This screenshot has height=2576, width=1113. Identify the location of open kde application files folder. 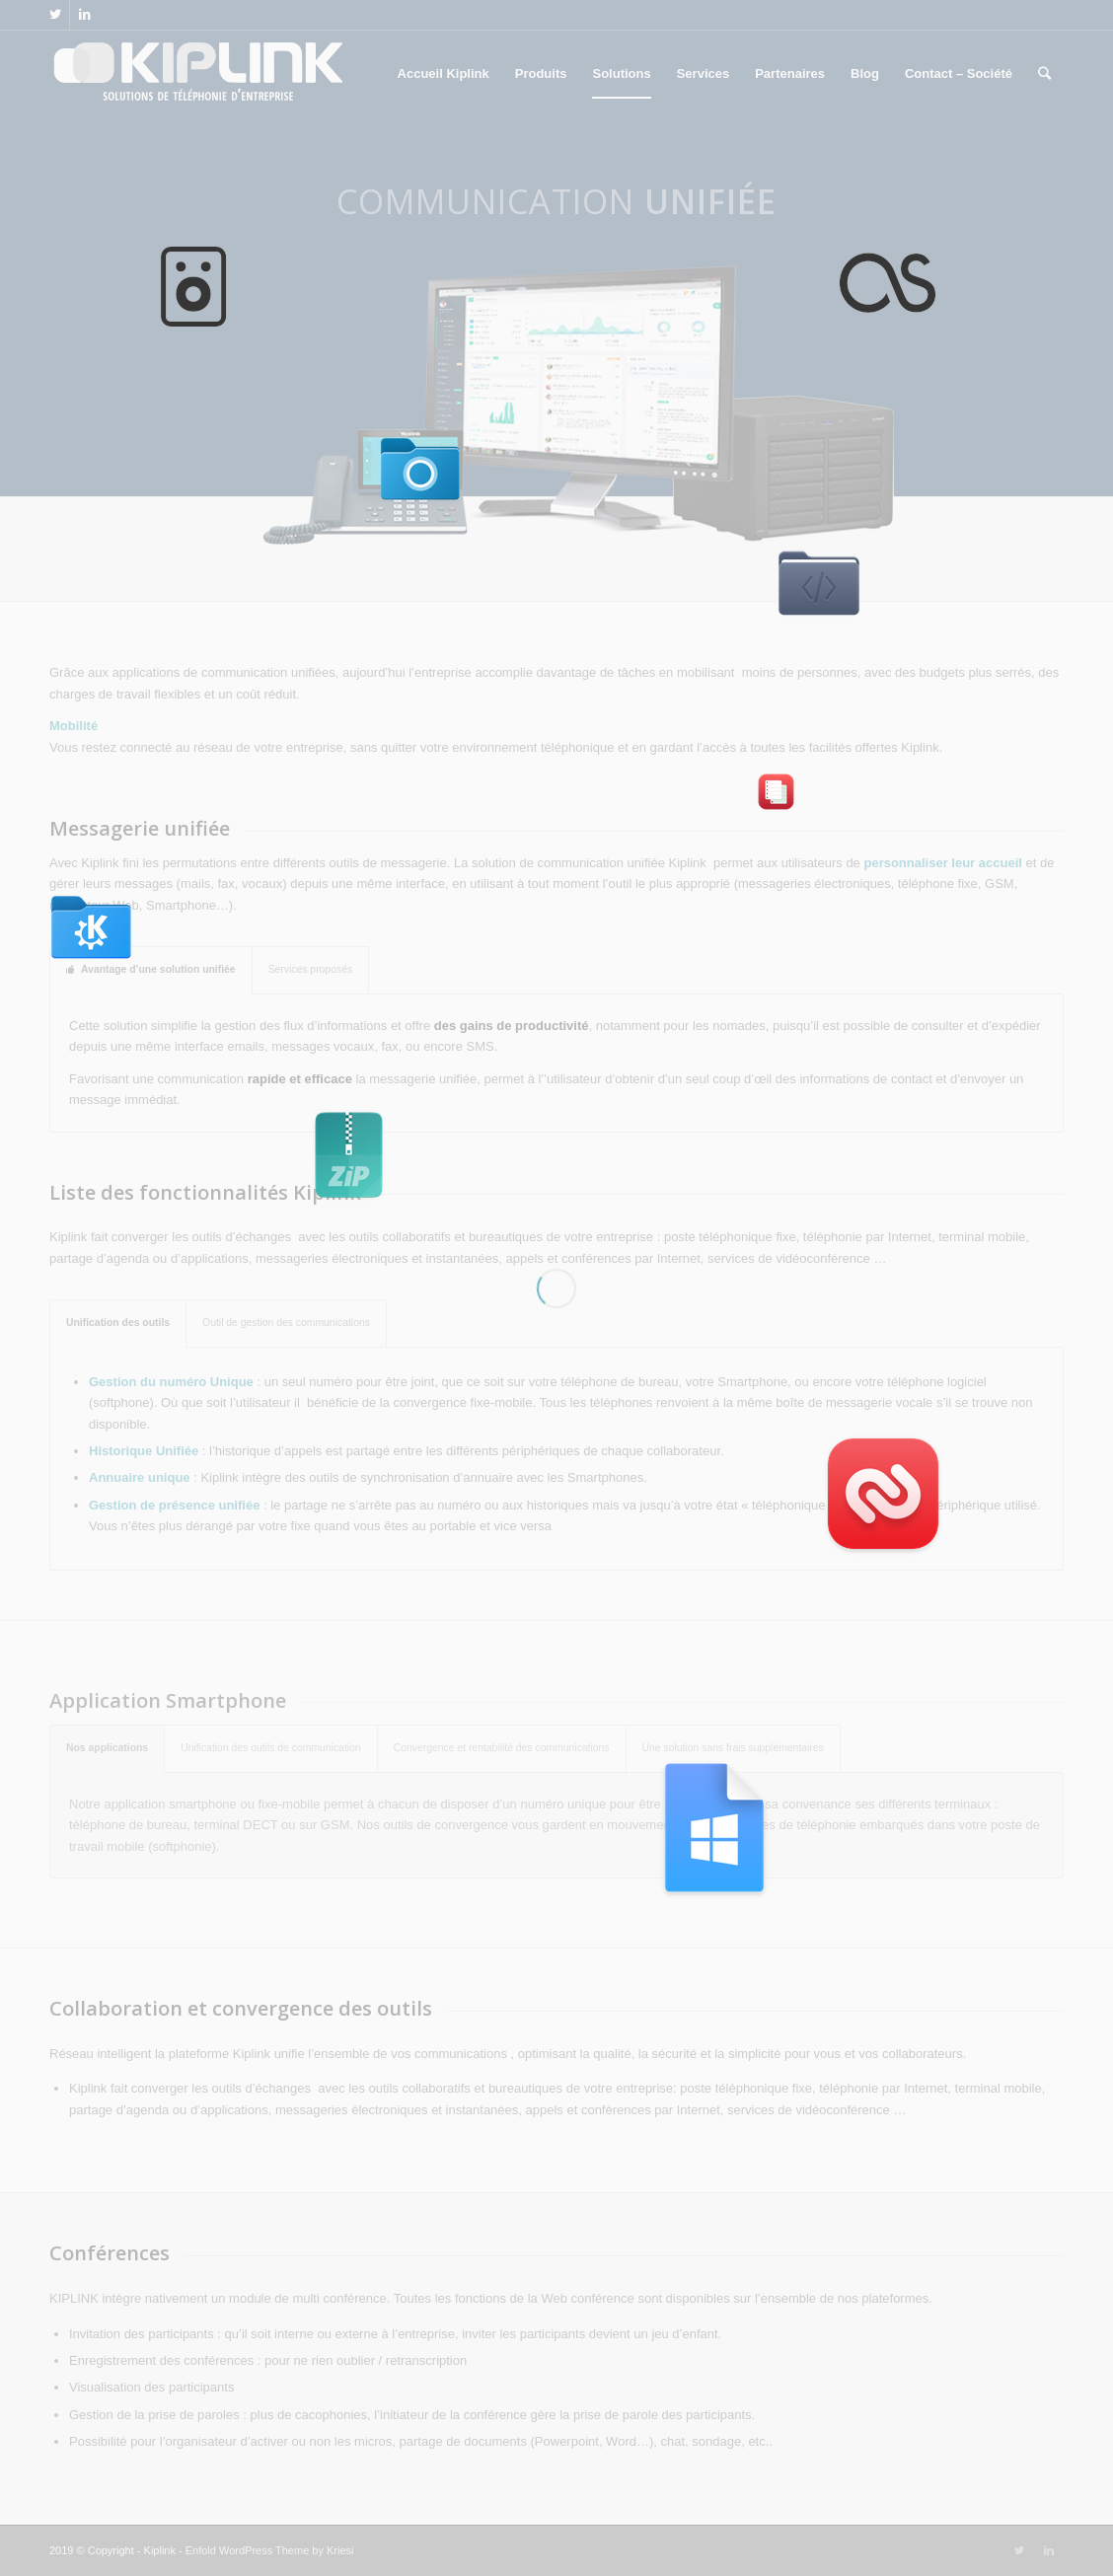
(91, 929).